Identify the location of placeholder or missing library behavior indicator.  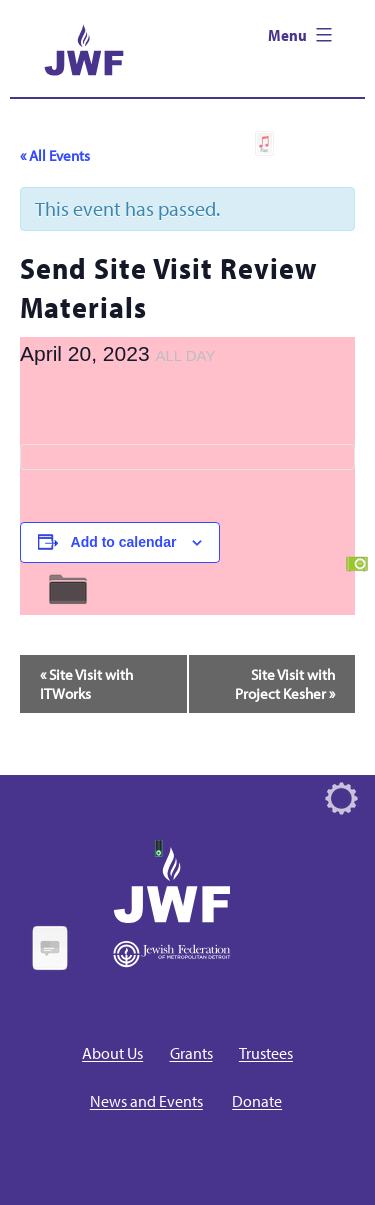
(341, 798).